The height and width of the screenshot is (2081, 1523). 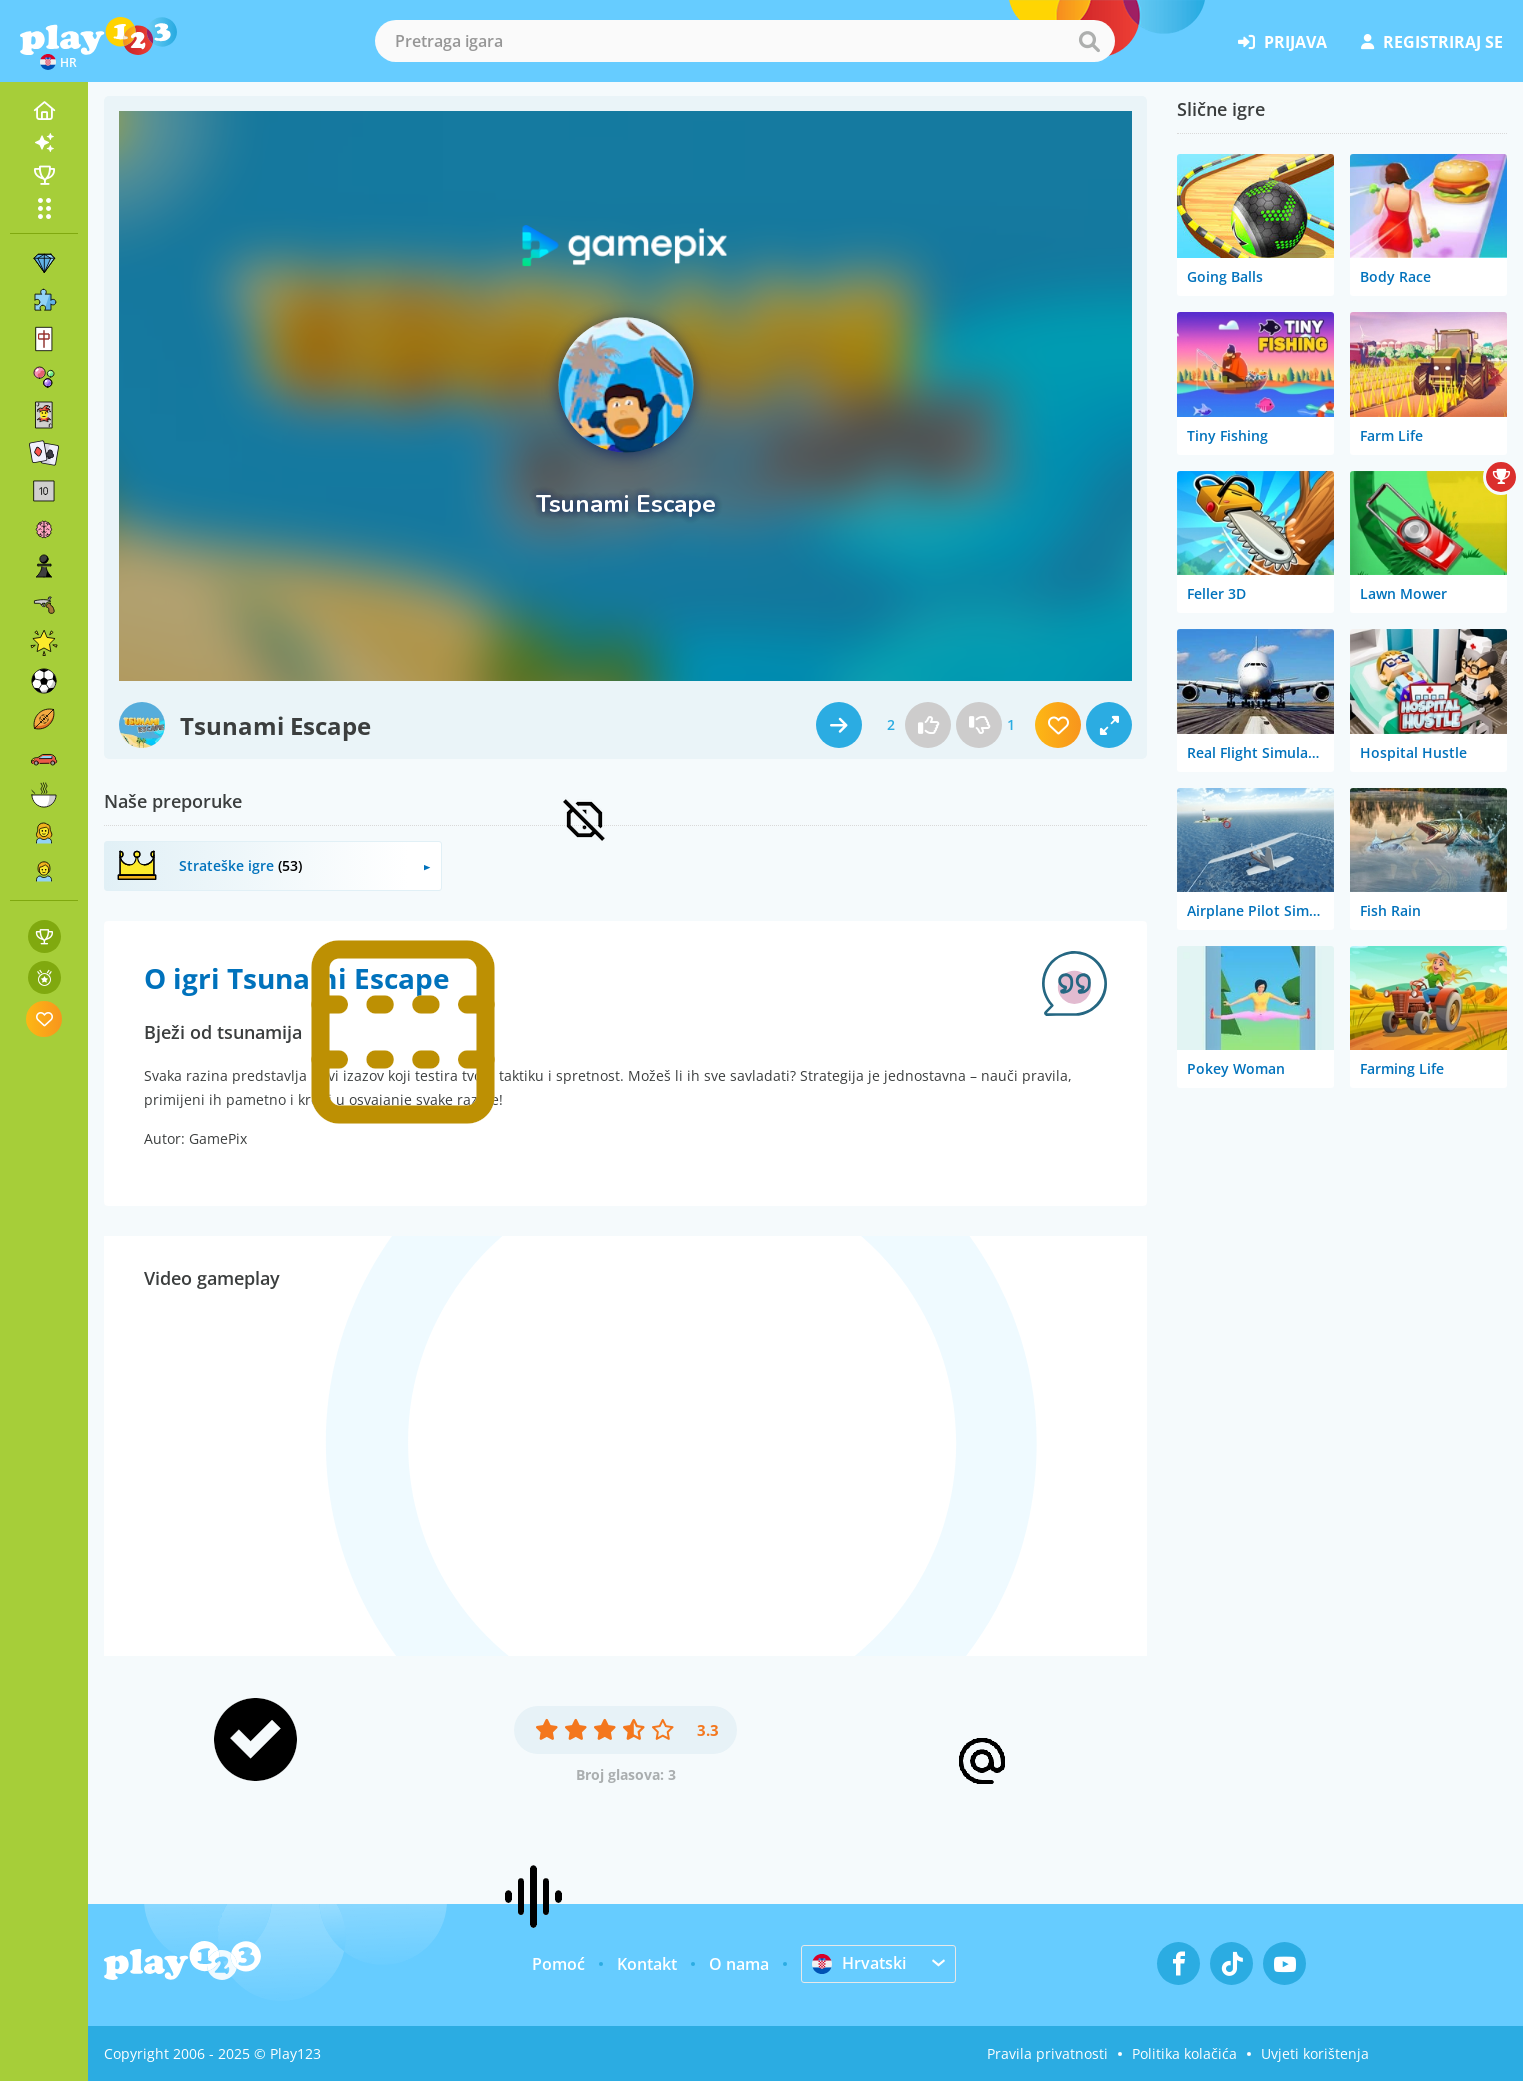 What do you see at coordinates (982, 1761) in the screenshot?
I see `enter or view email address` at bounding box center [982, 1761].